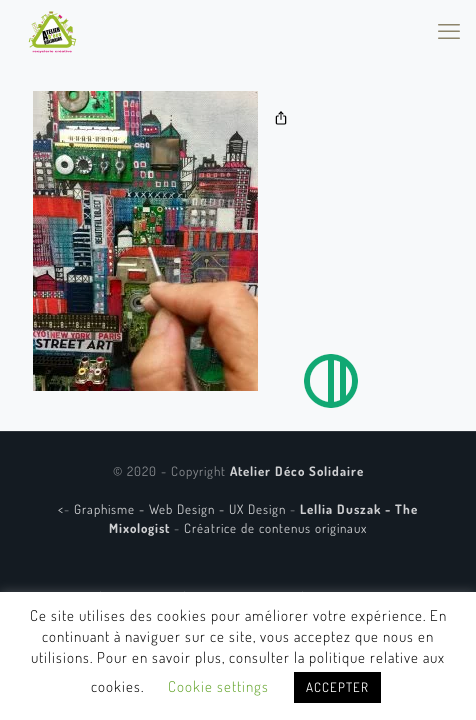 This screenshot has height=720, width=476. Describe the element at coordinates (281, 118) in the screenshot. I see `share this content` at that location.